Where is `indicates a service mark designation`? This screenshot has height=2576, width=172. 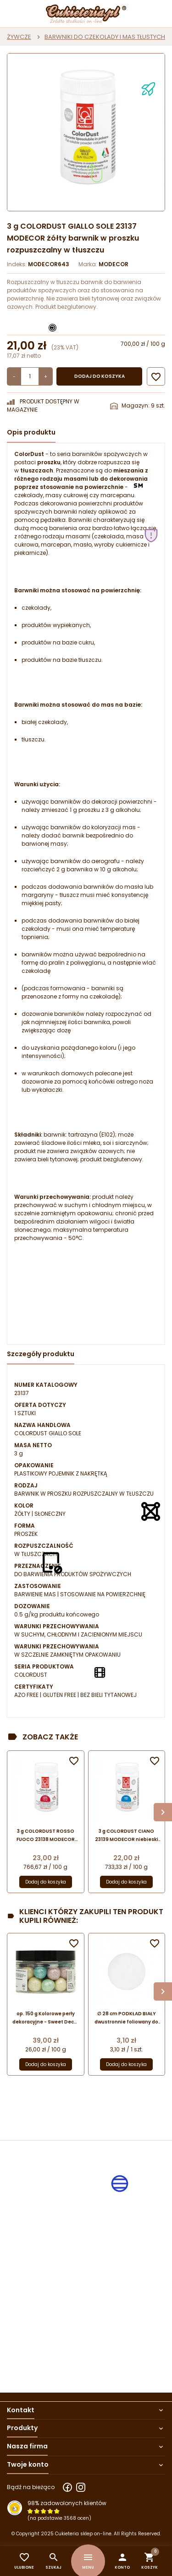
indicates a service mark designation is located at coordinates (138, 485).